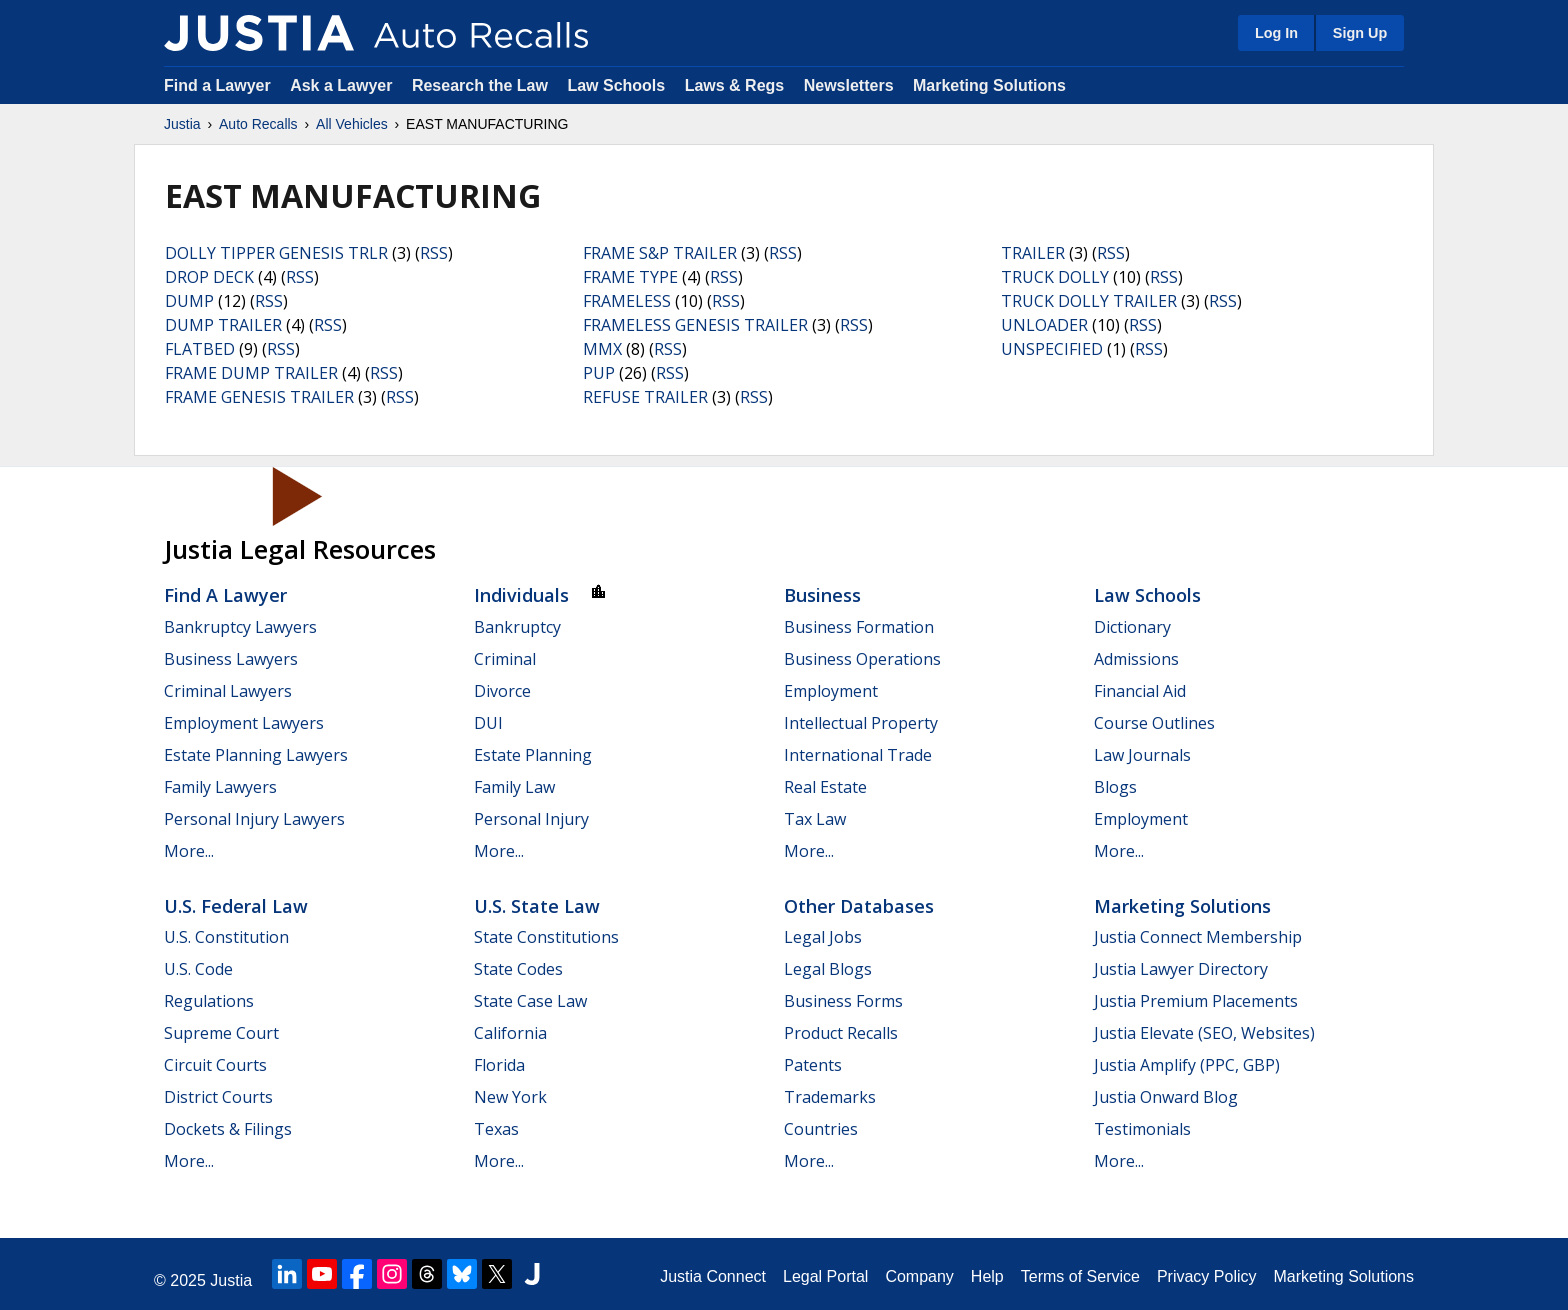  What do you see at coordinates (598, 591) in the screenshot?
I see `view city or urban location` at bounding box center [598, 591].